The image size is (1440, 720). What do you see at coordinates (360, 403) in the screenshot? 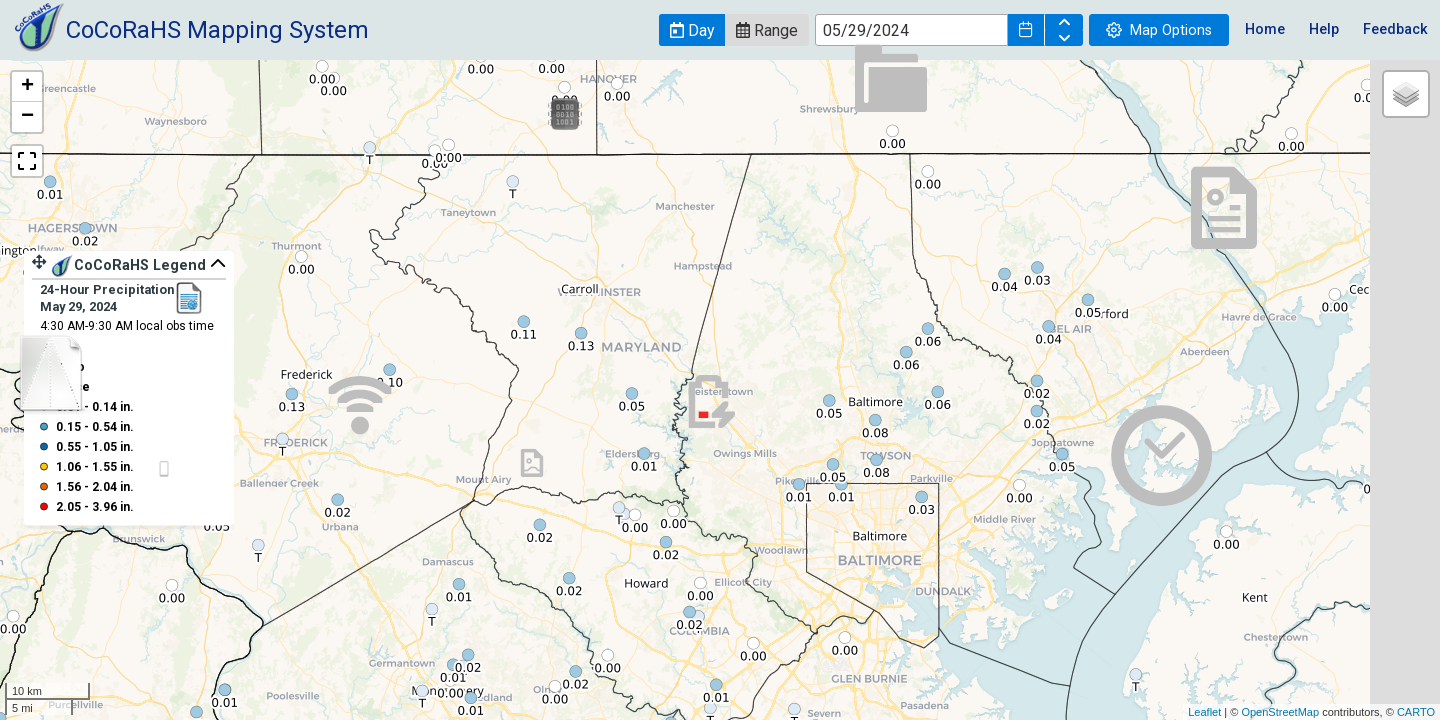
I see `indicates excellent wireless network signal strength` at bounding box center [360, 403].